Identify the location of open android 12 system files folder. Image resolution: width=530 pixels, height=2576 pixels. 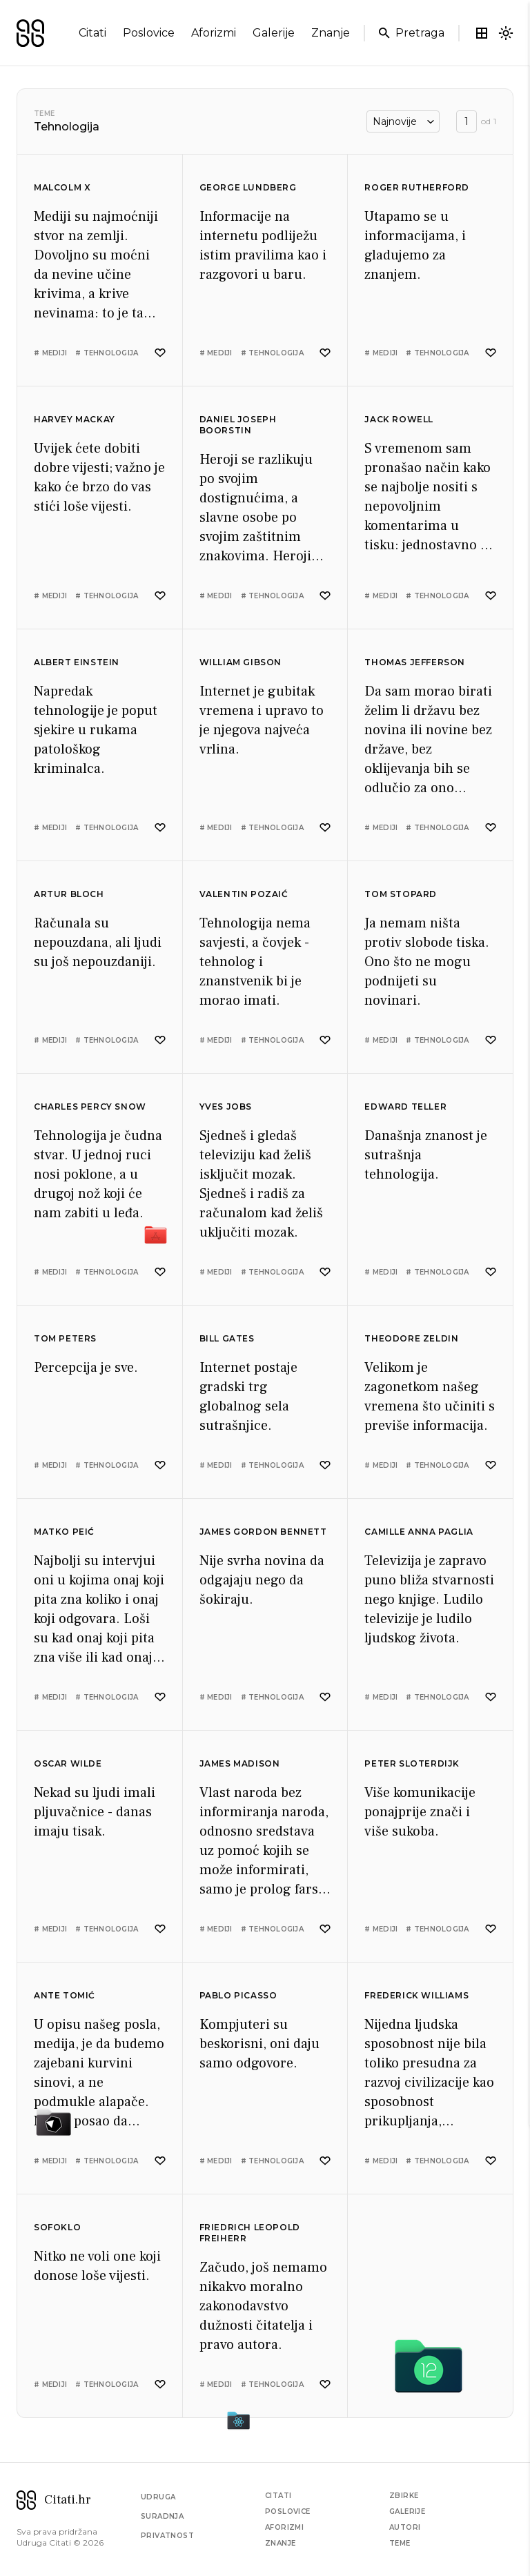
(428, 2368).